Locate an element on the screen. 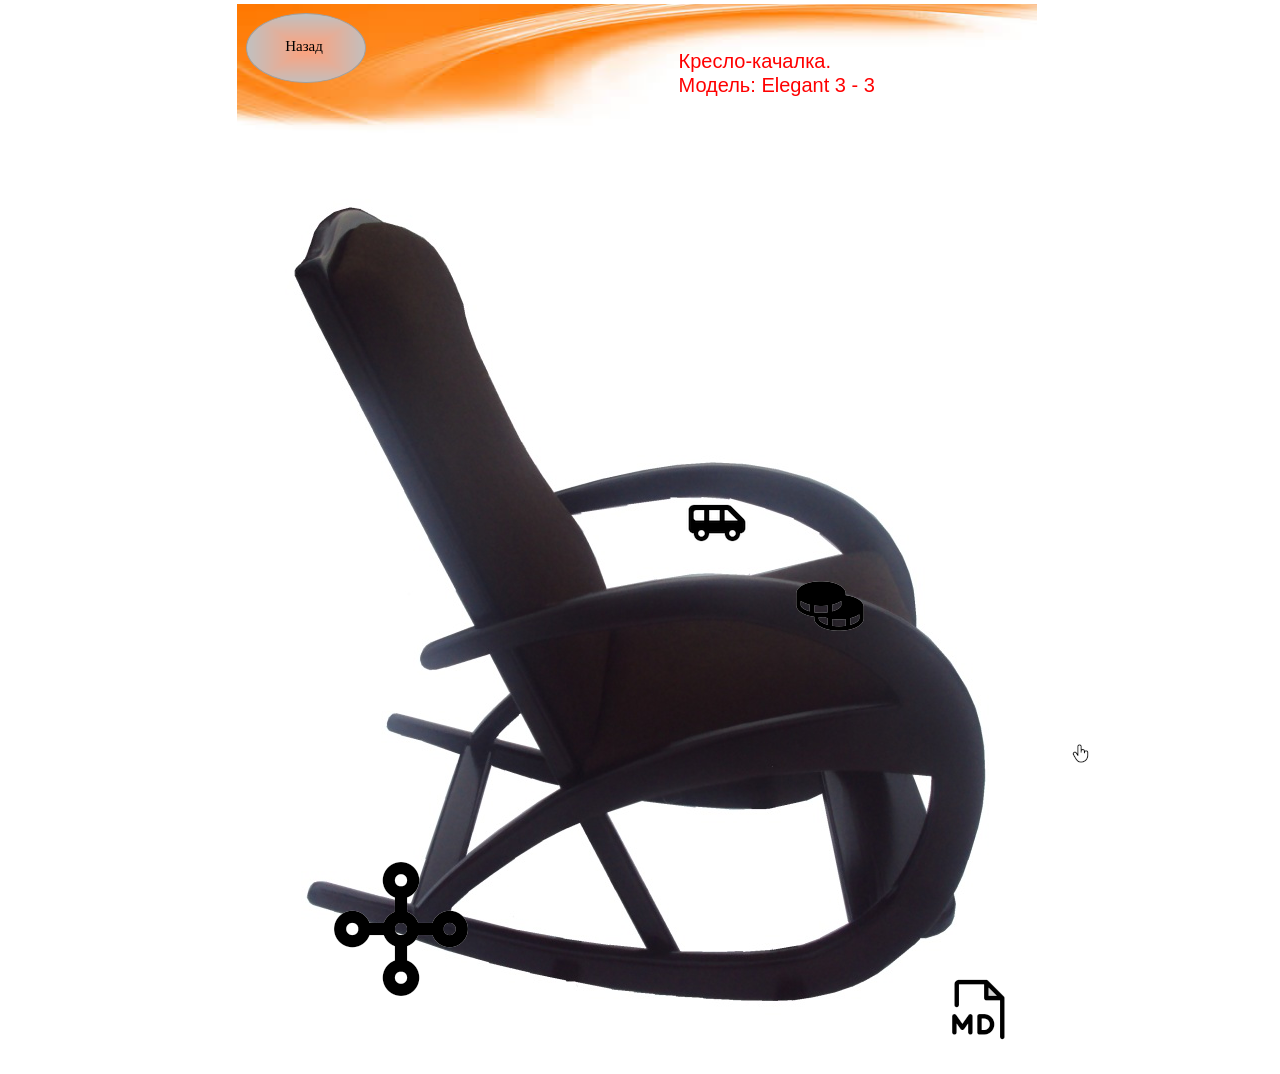 This screenshot has width=1280, height=1074. view your coin balance or currency is located at coordinates (830, 606).